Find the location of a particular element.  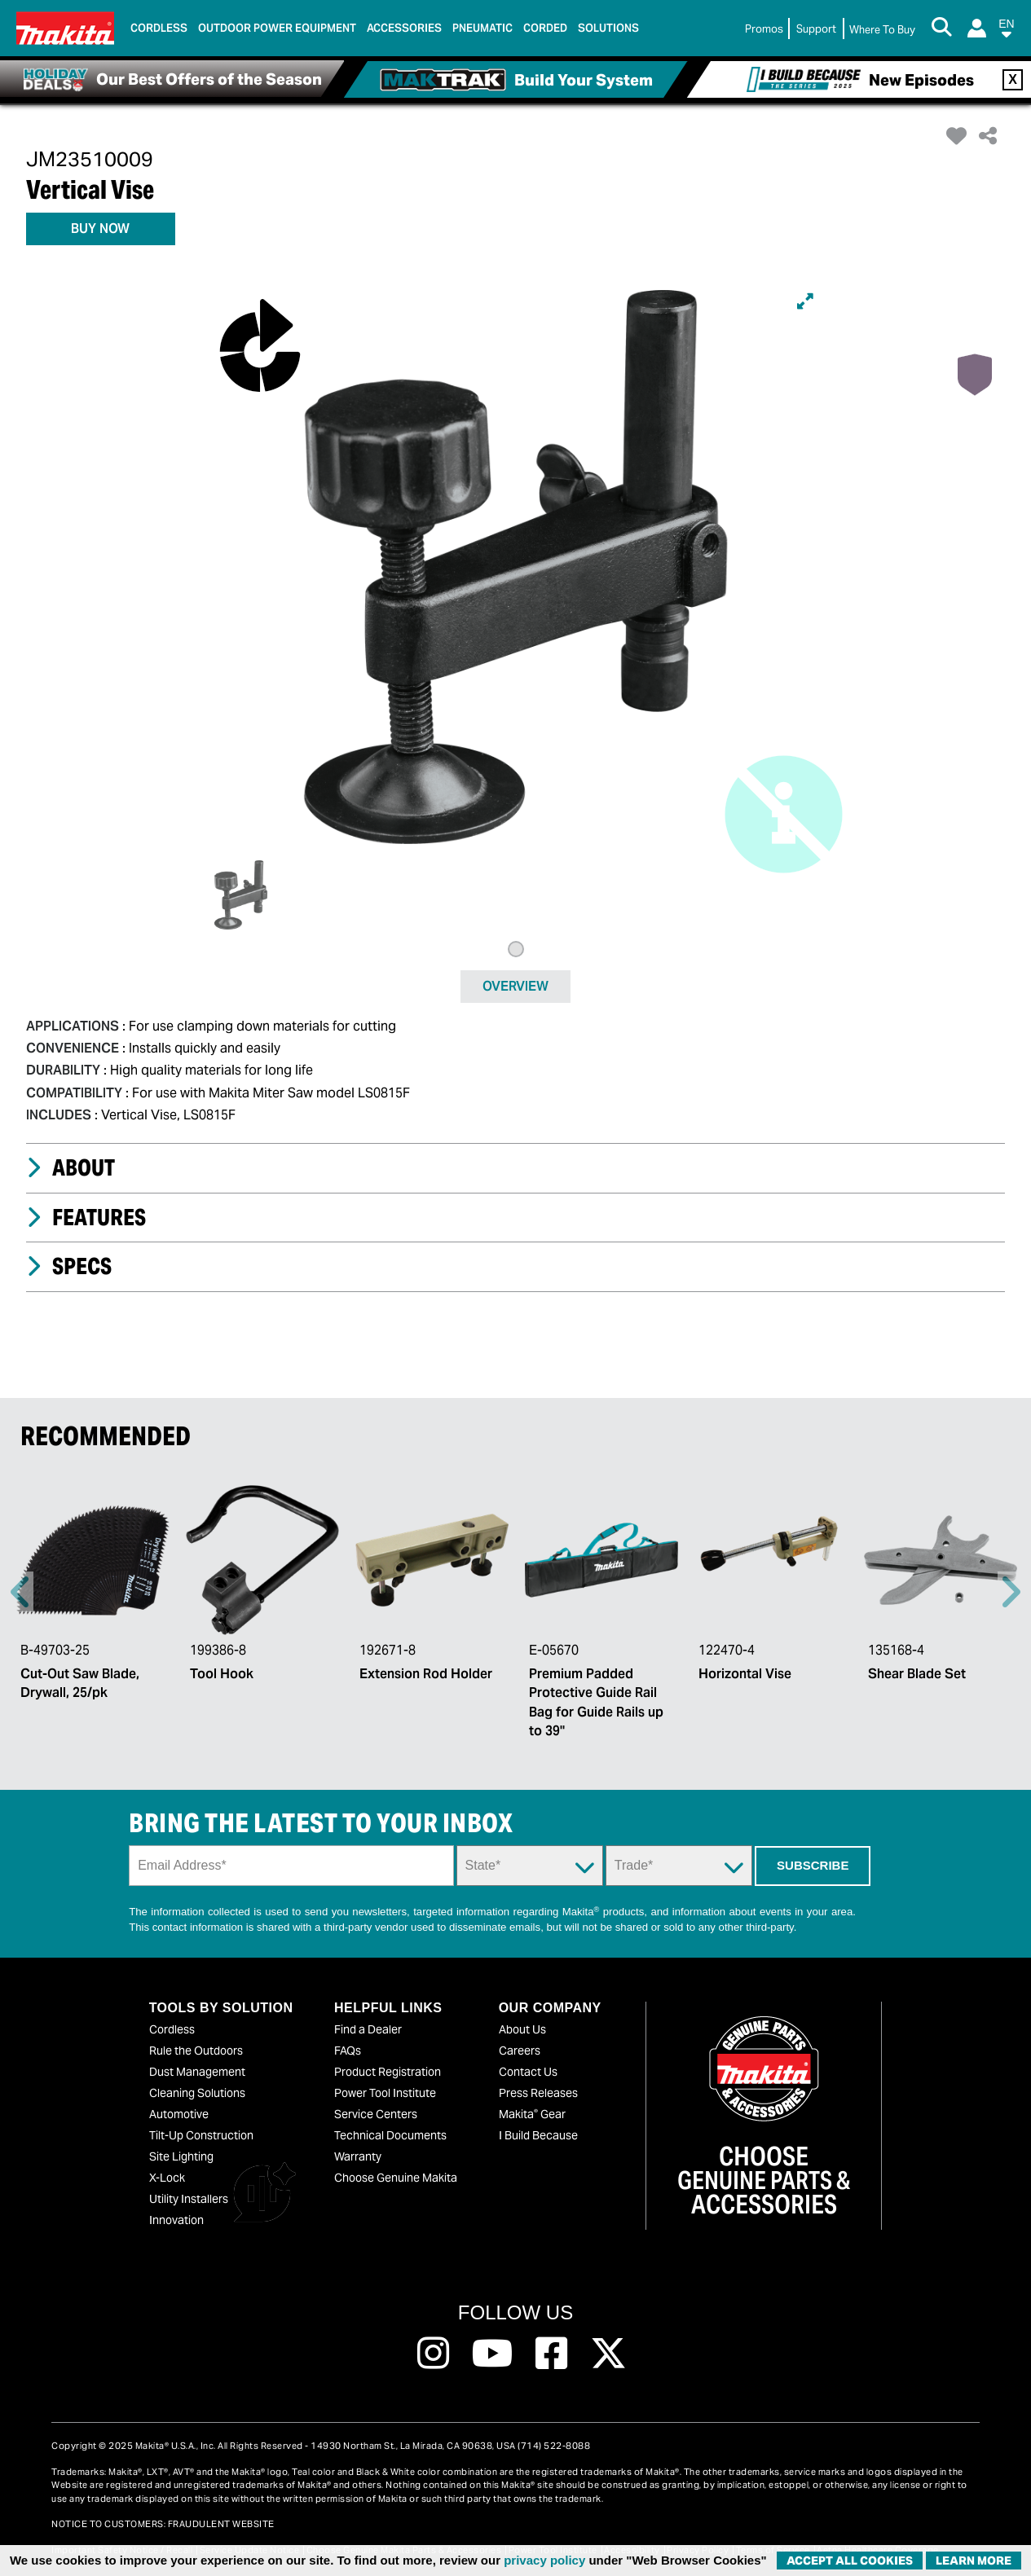

Atlassian Bamboo continuous integration service is located at coordinates (260, 345).